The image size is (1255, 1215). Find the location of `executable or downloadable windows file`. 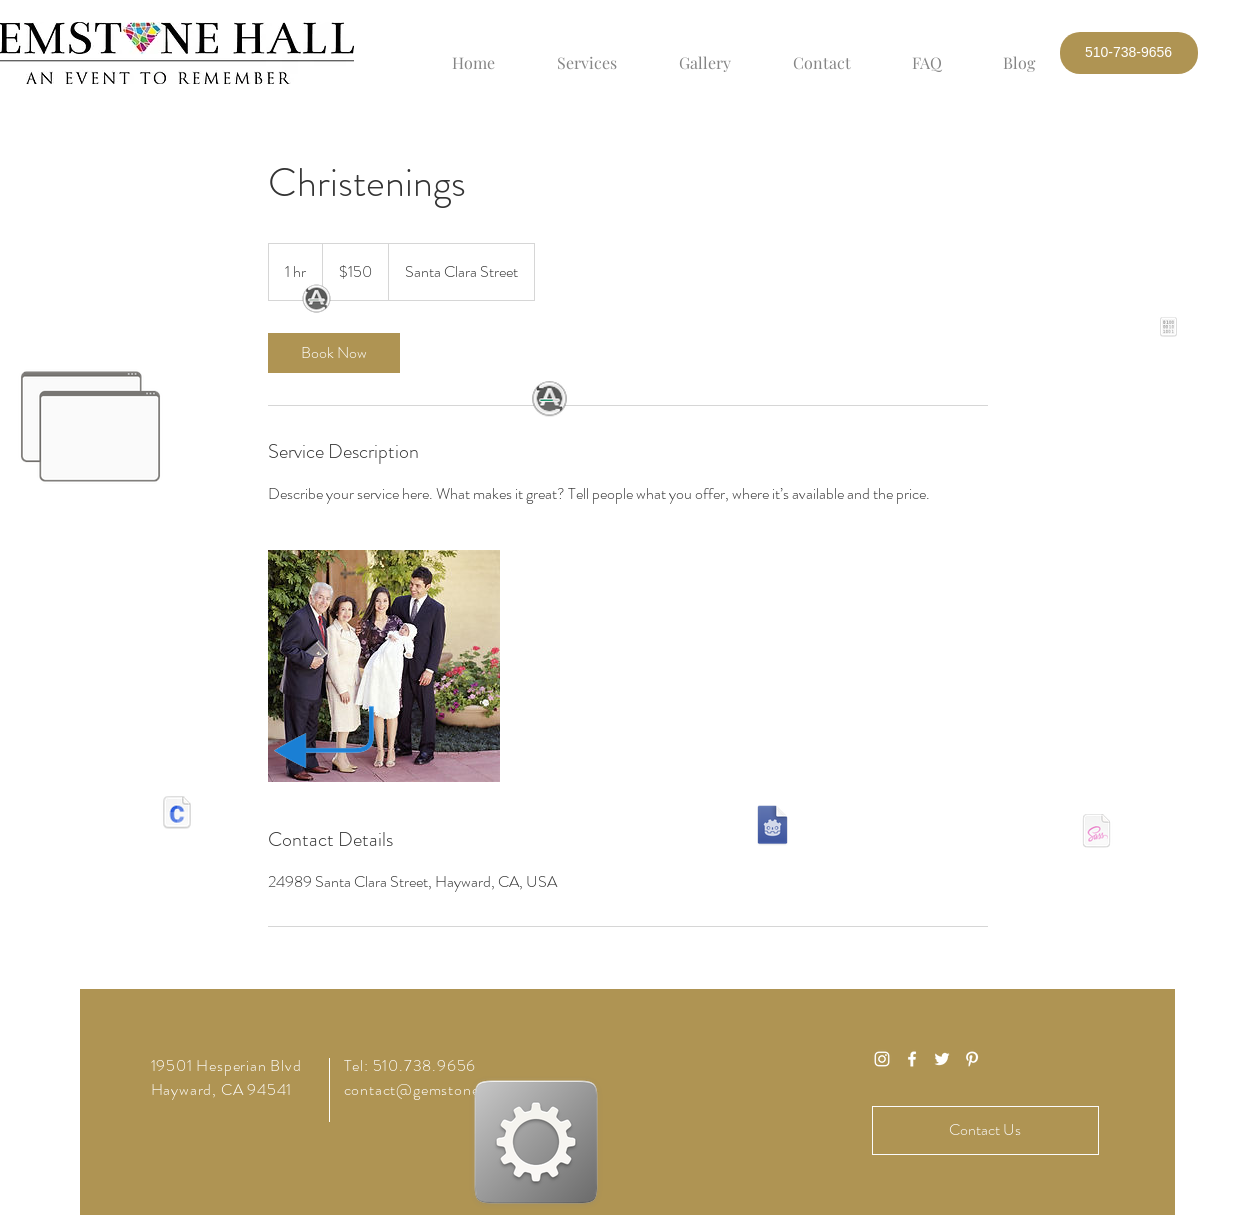

executable or downloadable windows file is located at coordinates (1168, 326).